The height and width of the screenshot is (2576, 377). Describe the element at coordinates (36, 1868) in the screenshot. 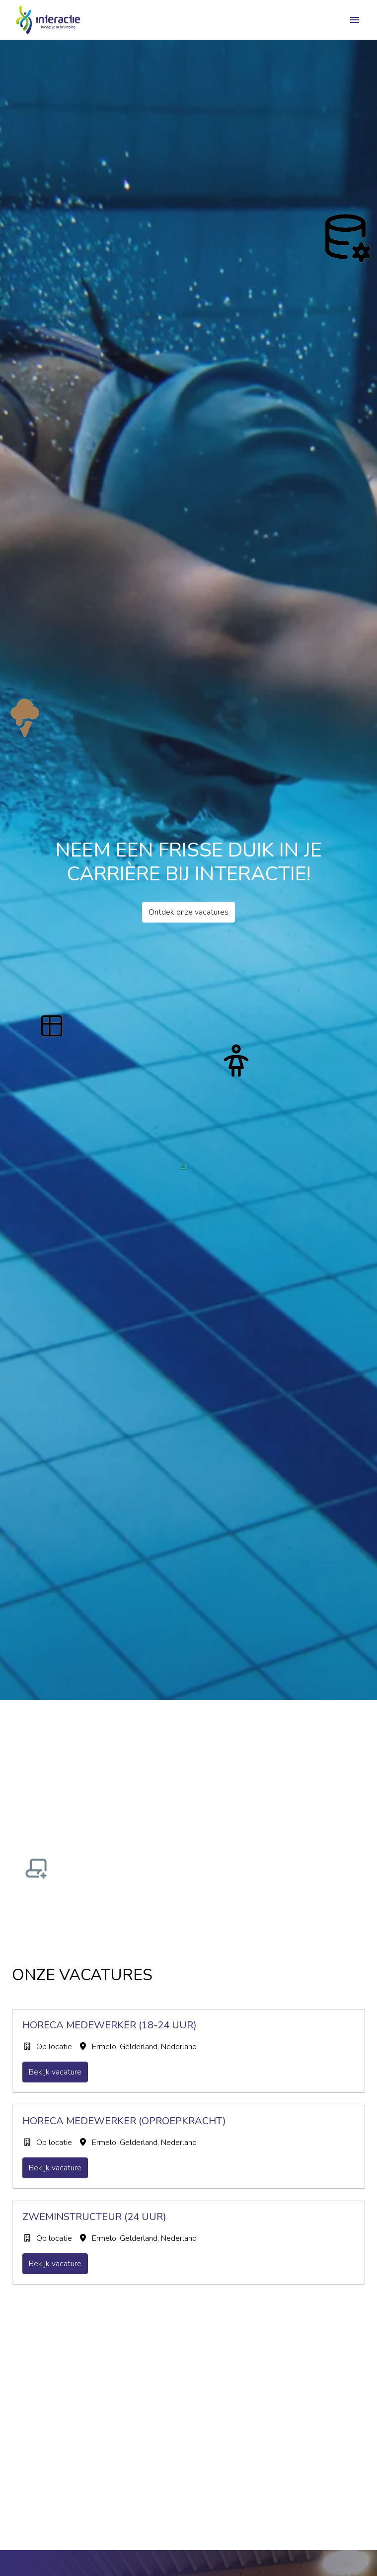

I see `create a new script or document` at that location.